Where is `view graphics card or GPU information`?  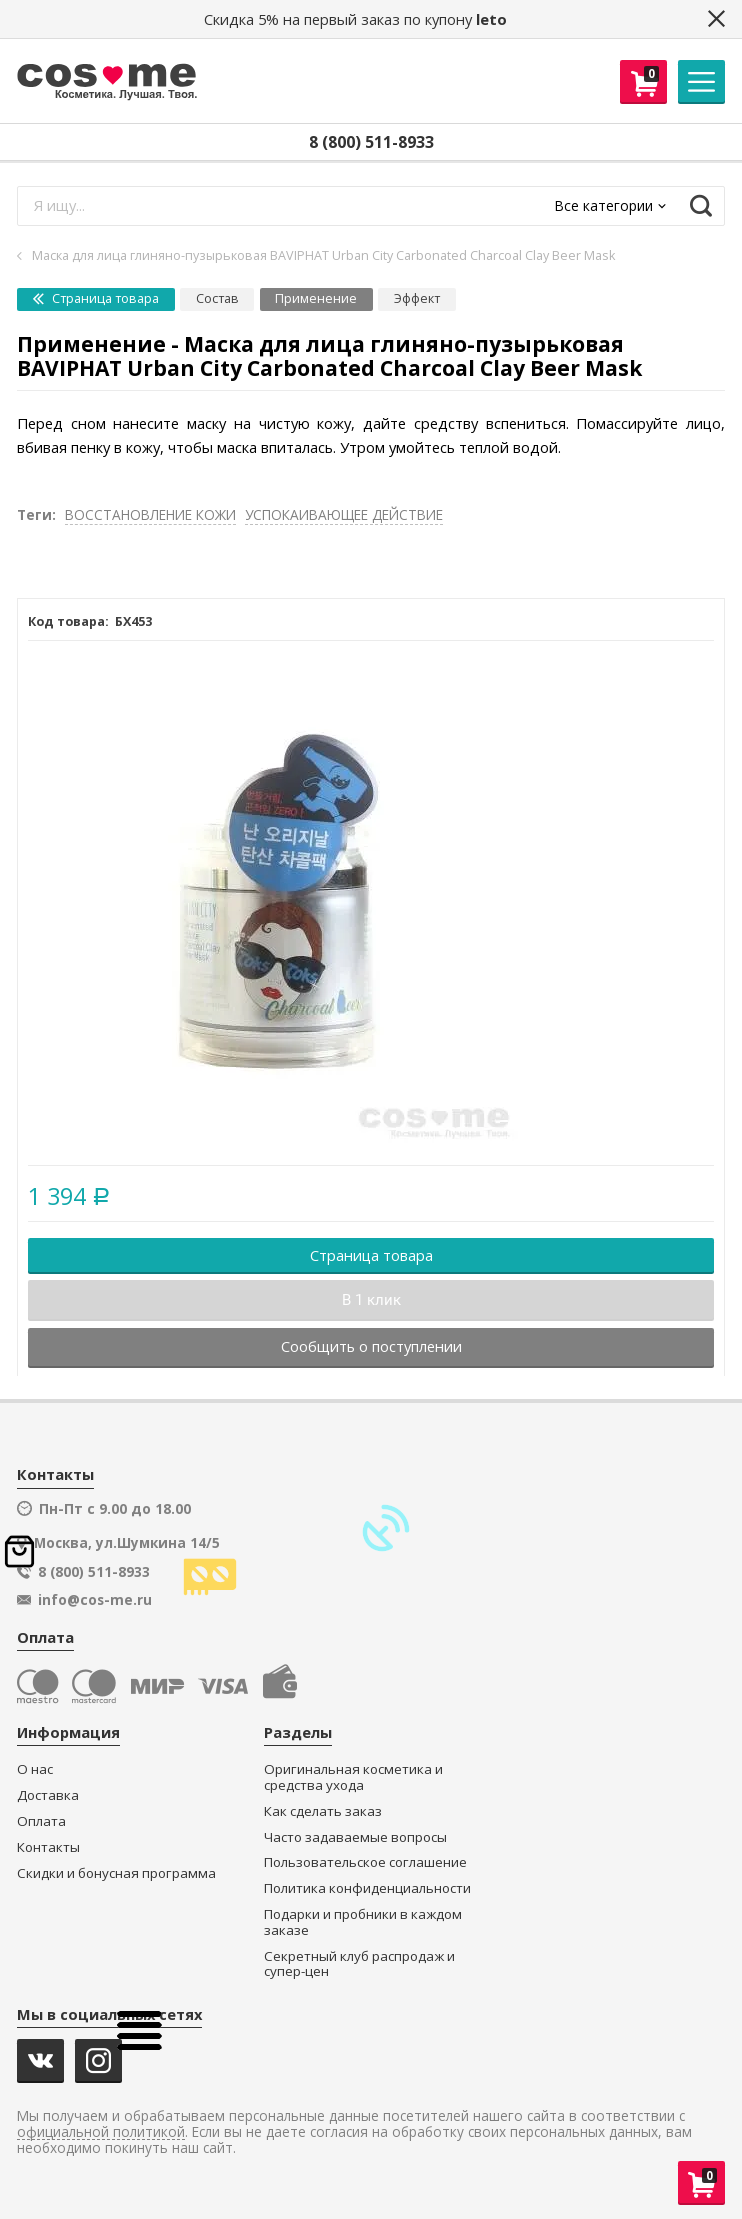 view graphics card or GPU information is located at coordinates (210, 1576).